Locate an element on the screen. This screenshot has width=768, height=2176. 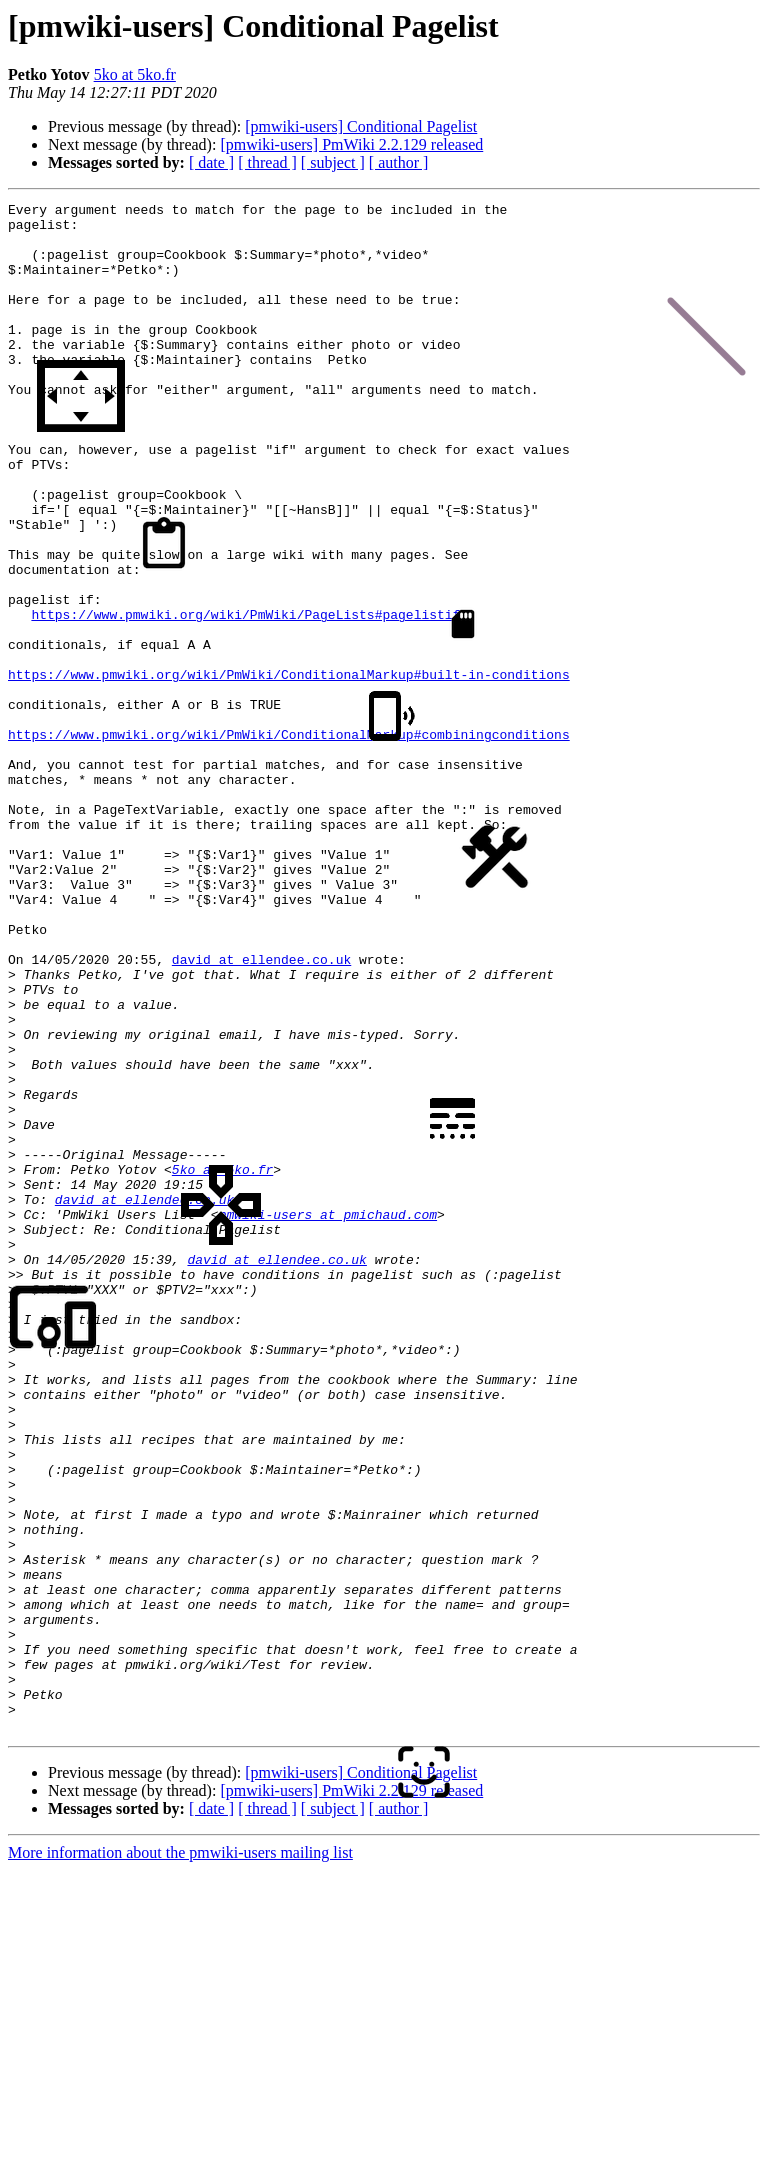
scan your face to unlock is located at coordinates (424, 1772).